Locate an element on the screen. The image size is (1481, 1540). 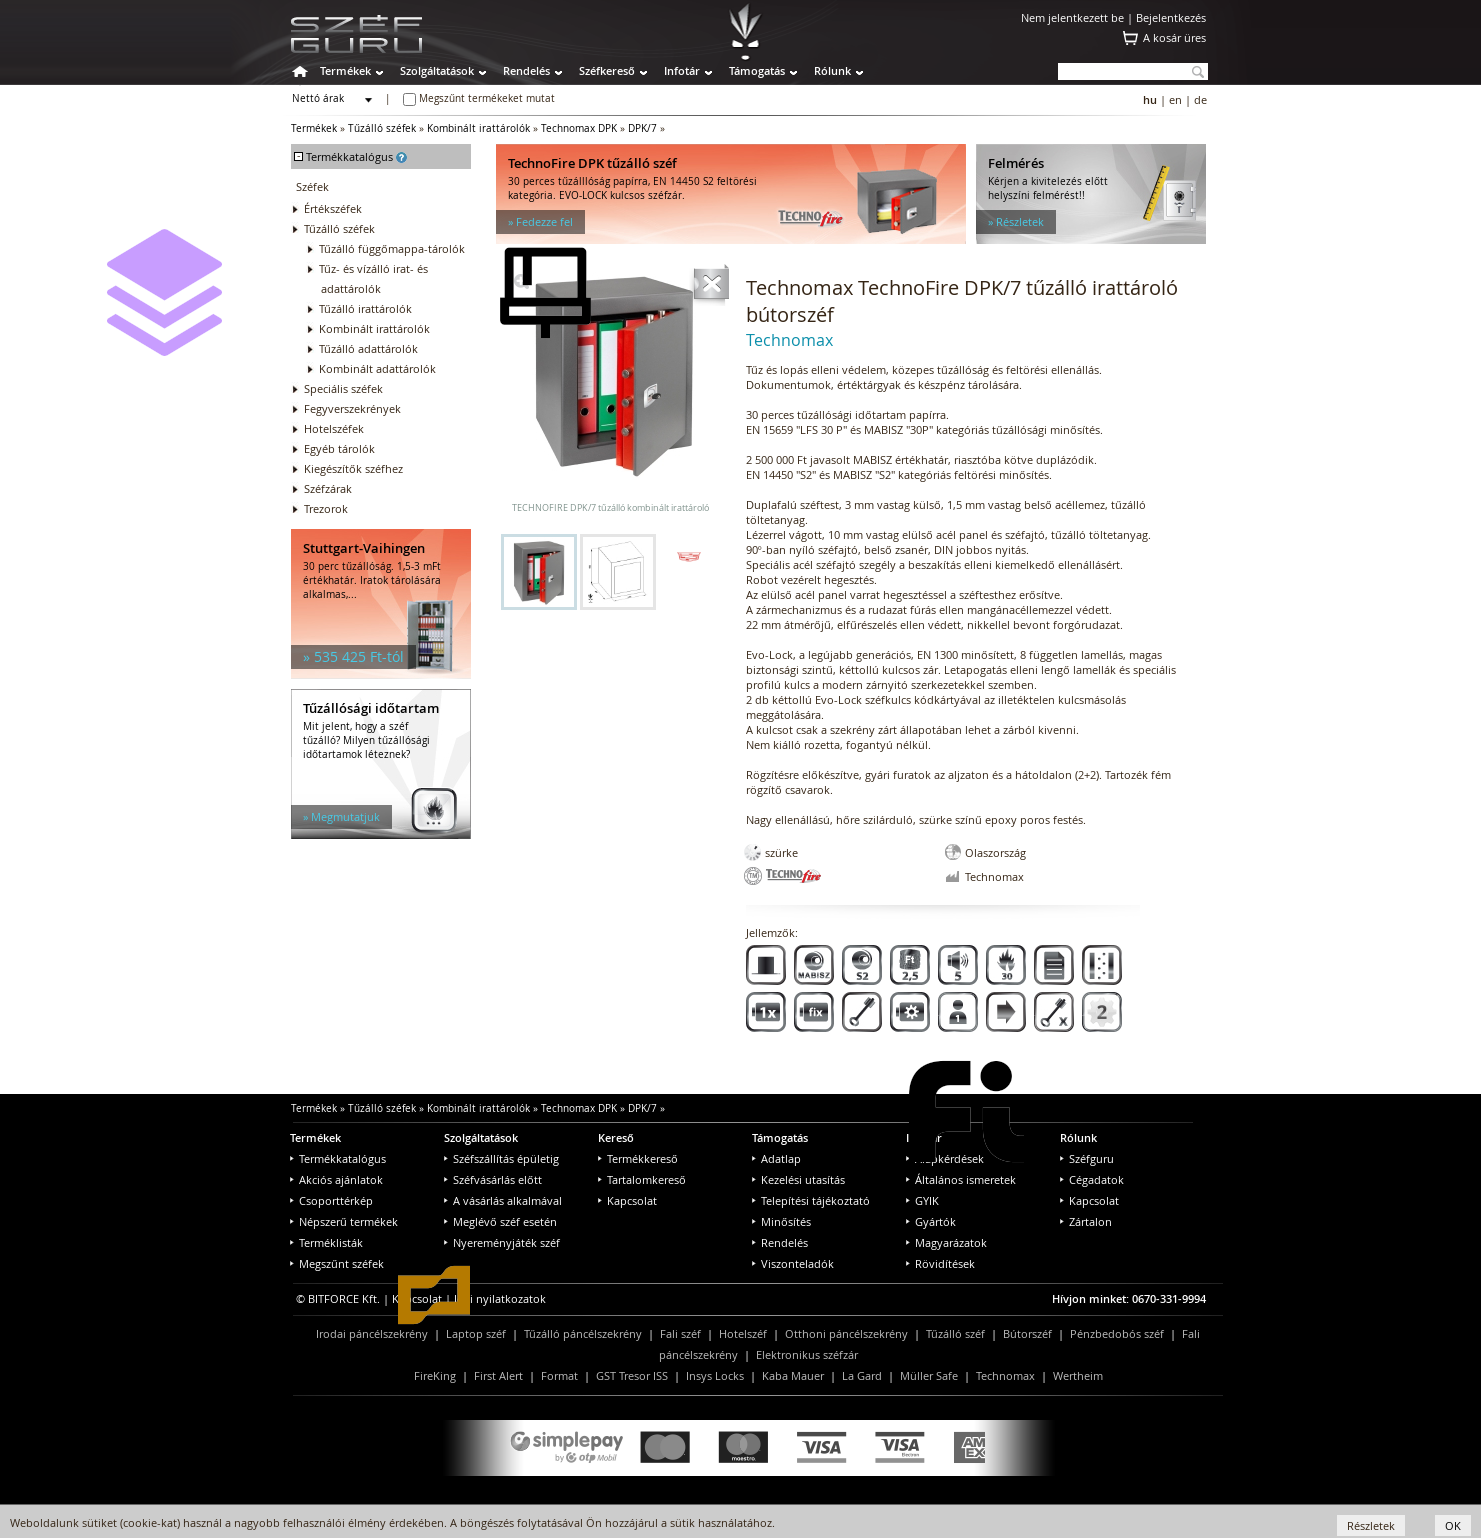
view stacked layers or content is located at coordinates (164, 294).